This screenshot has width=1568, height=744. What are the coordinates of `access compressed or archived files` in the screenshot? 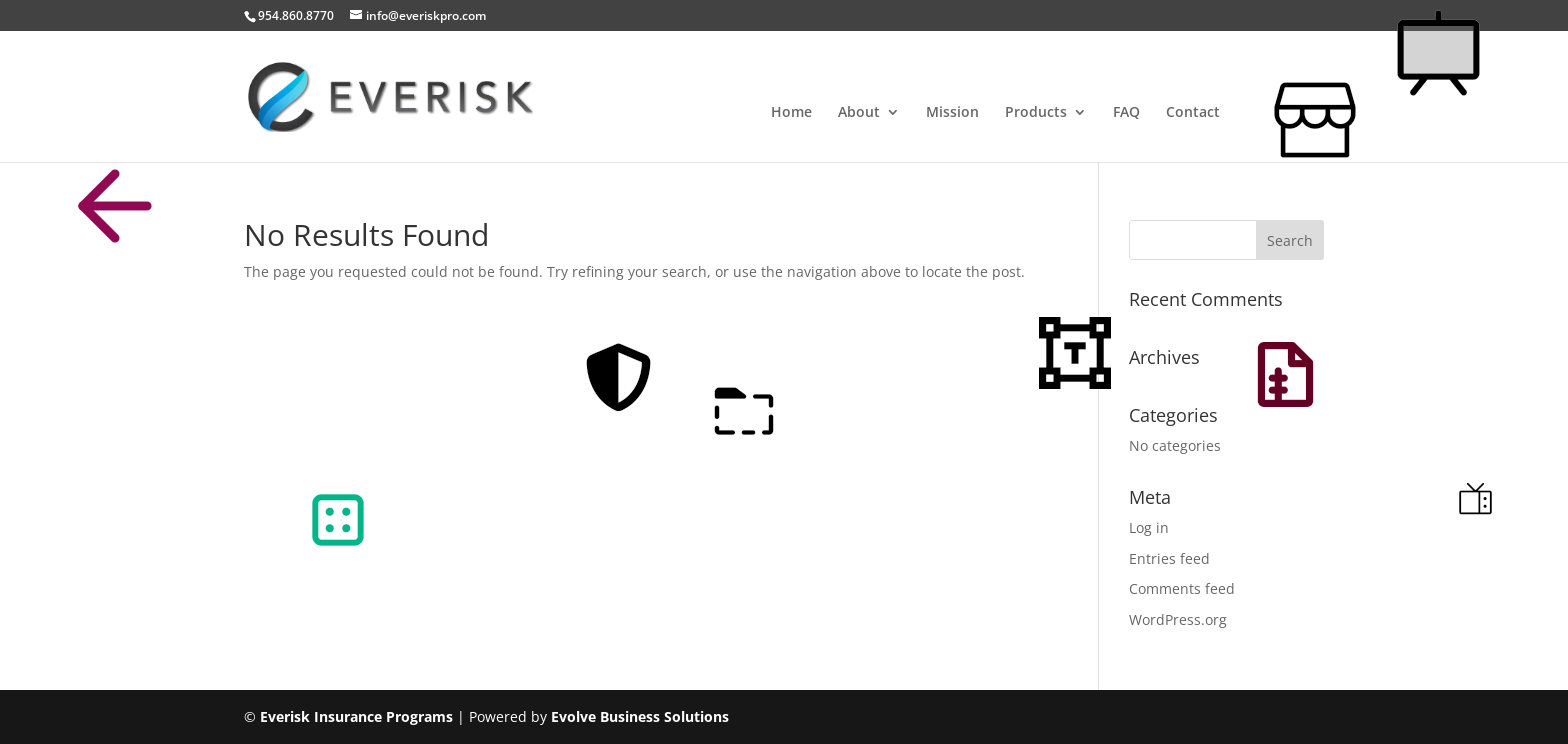 It's located at (1285, 374).